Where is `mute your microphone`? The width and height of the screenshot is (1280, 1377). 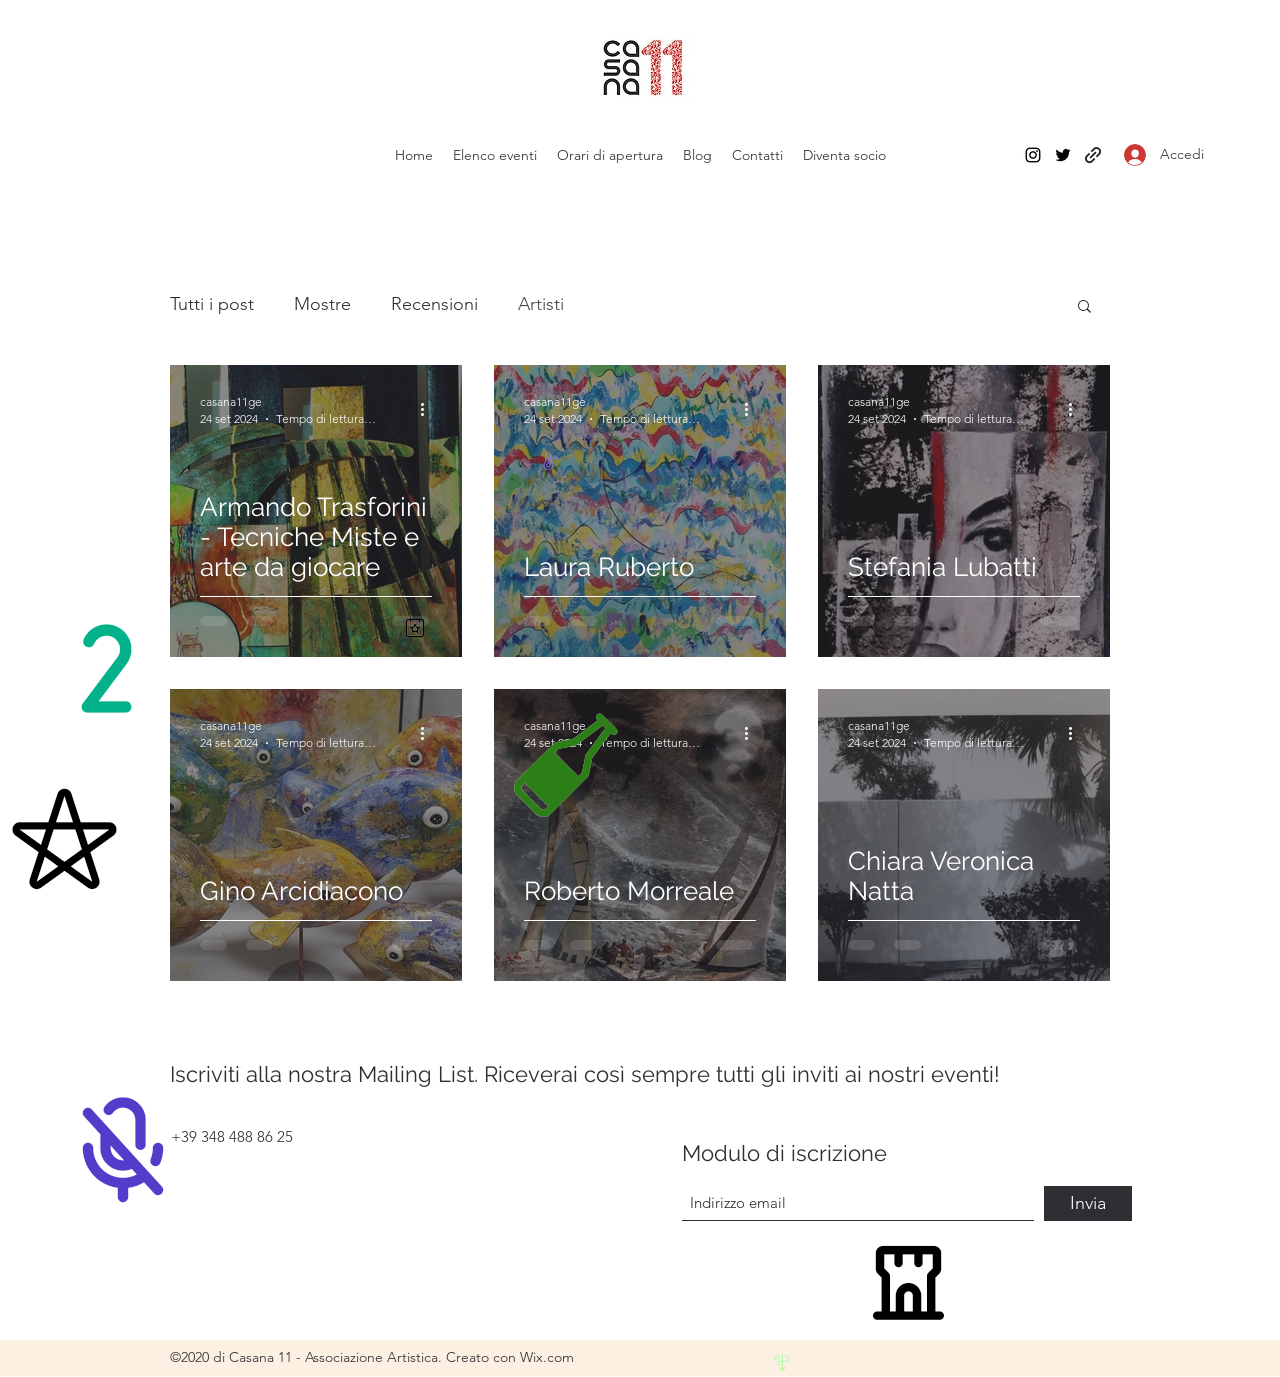
mute your microphone is located at coordinates (123, 1148).